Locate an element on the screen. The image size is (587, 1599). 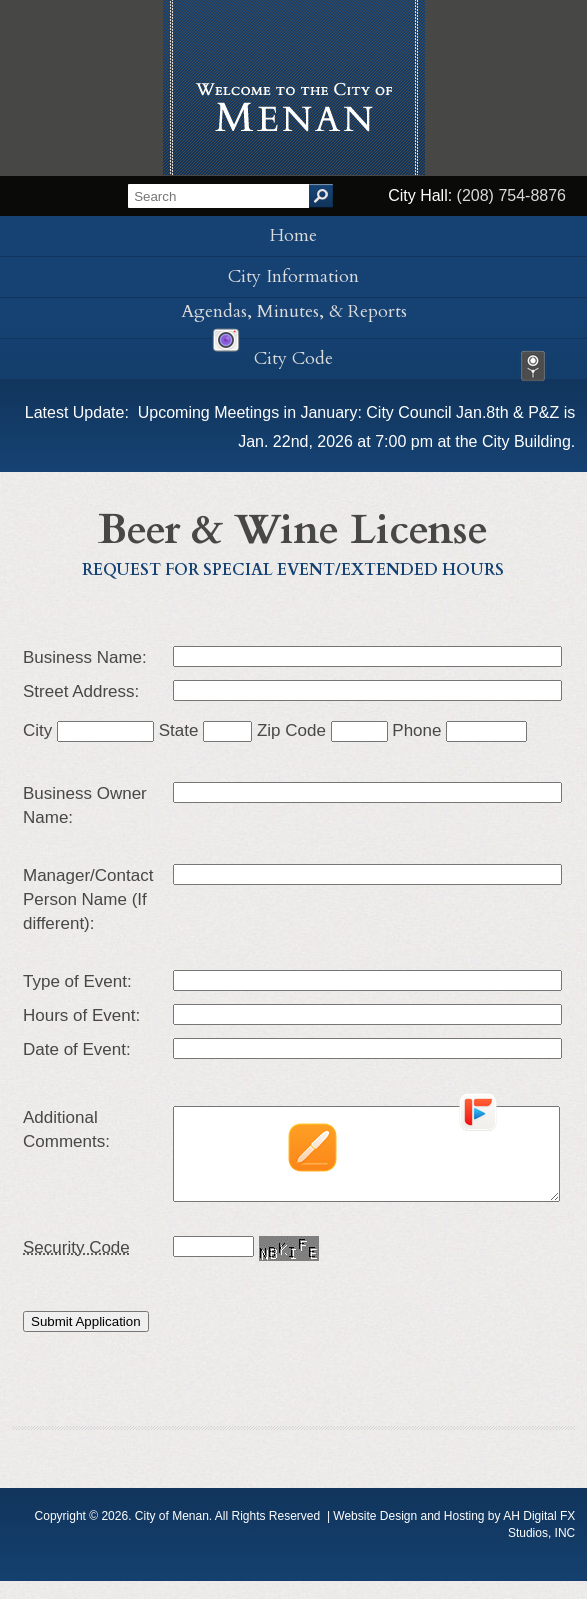
open LibreOffice Impress presentation software is located at coordinates (312, 1147).